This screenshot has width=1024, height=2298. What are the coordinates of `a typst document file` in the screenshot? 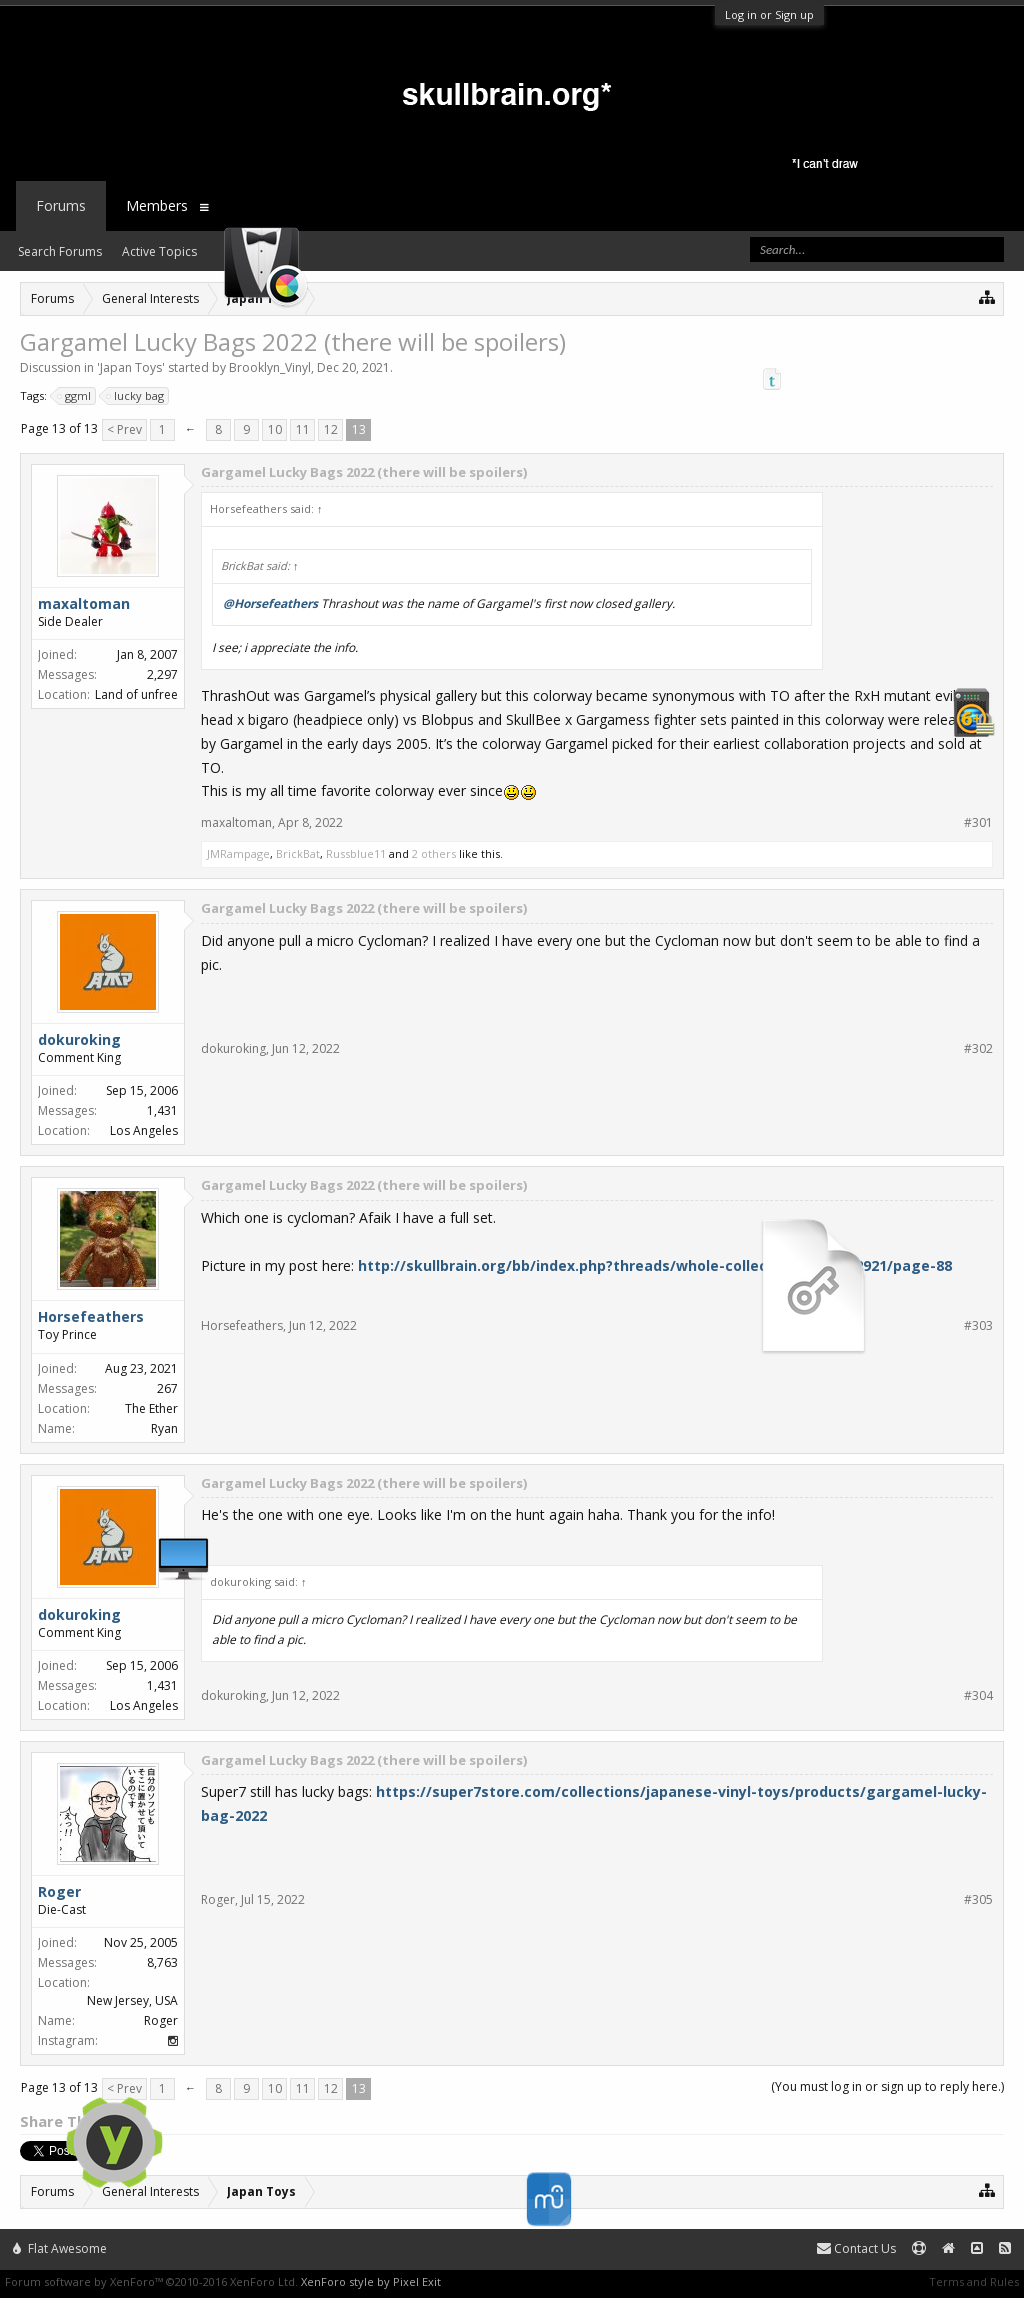 It's located at (772, 379).